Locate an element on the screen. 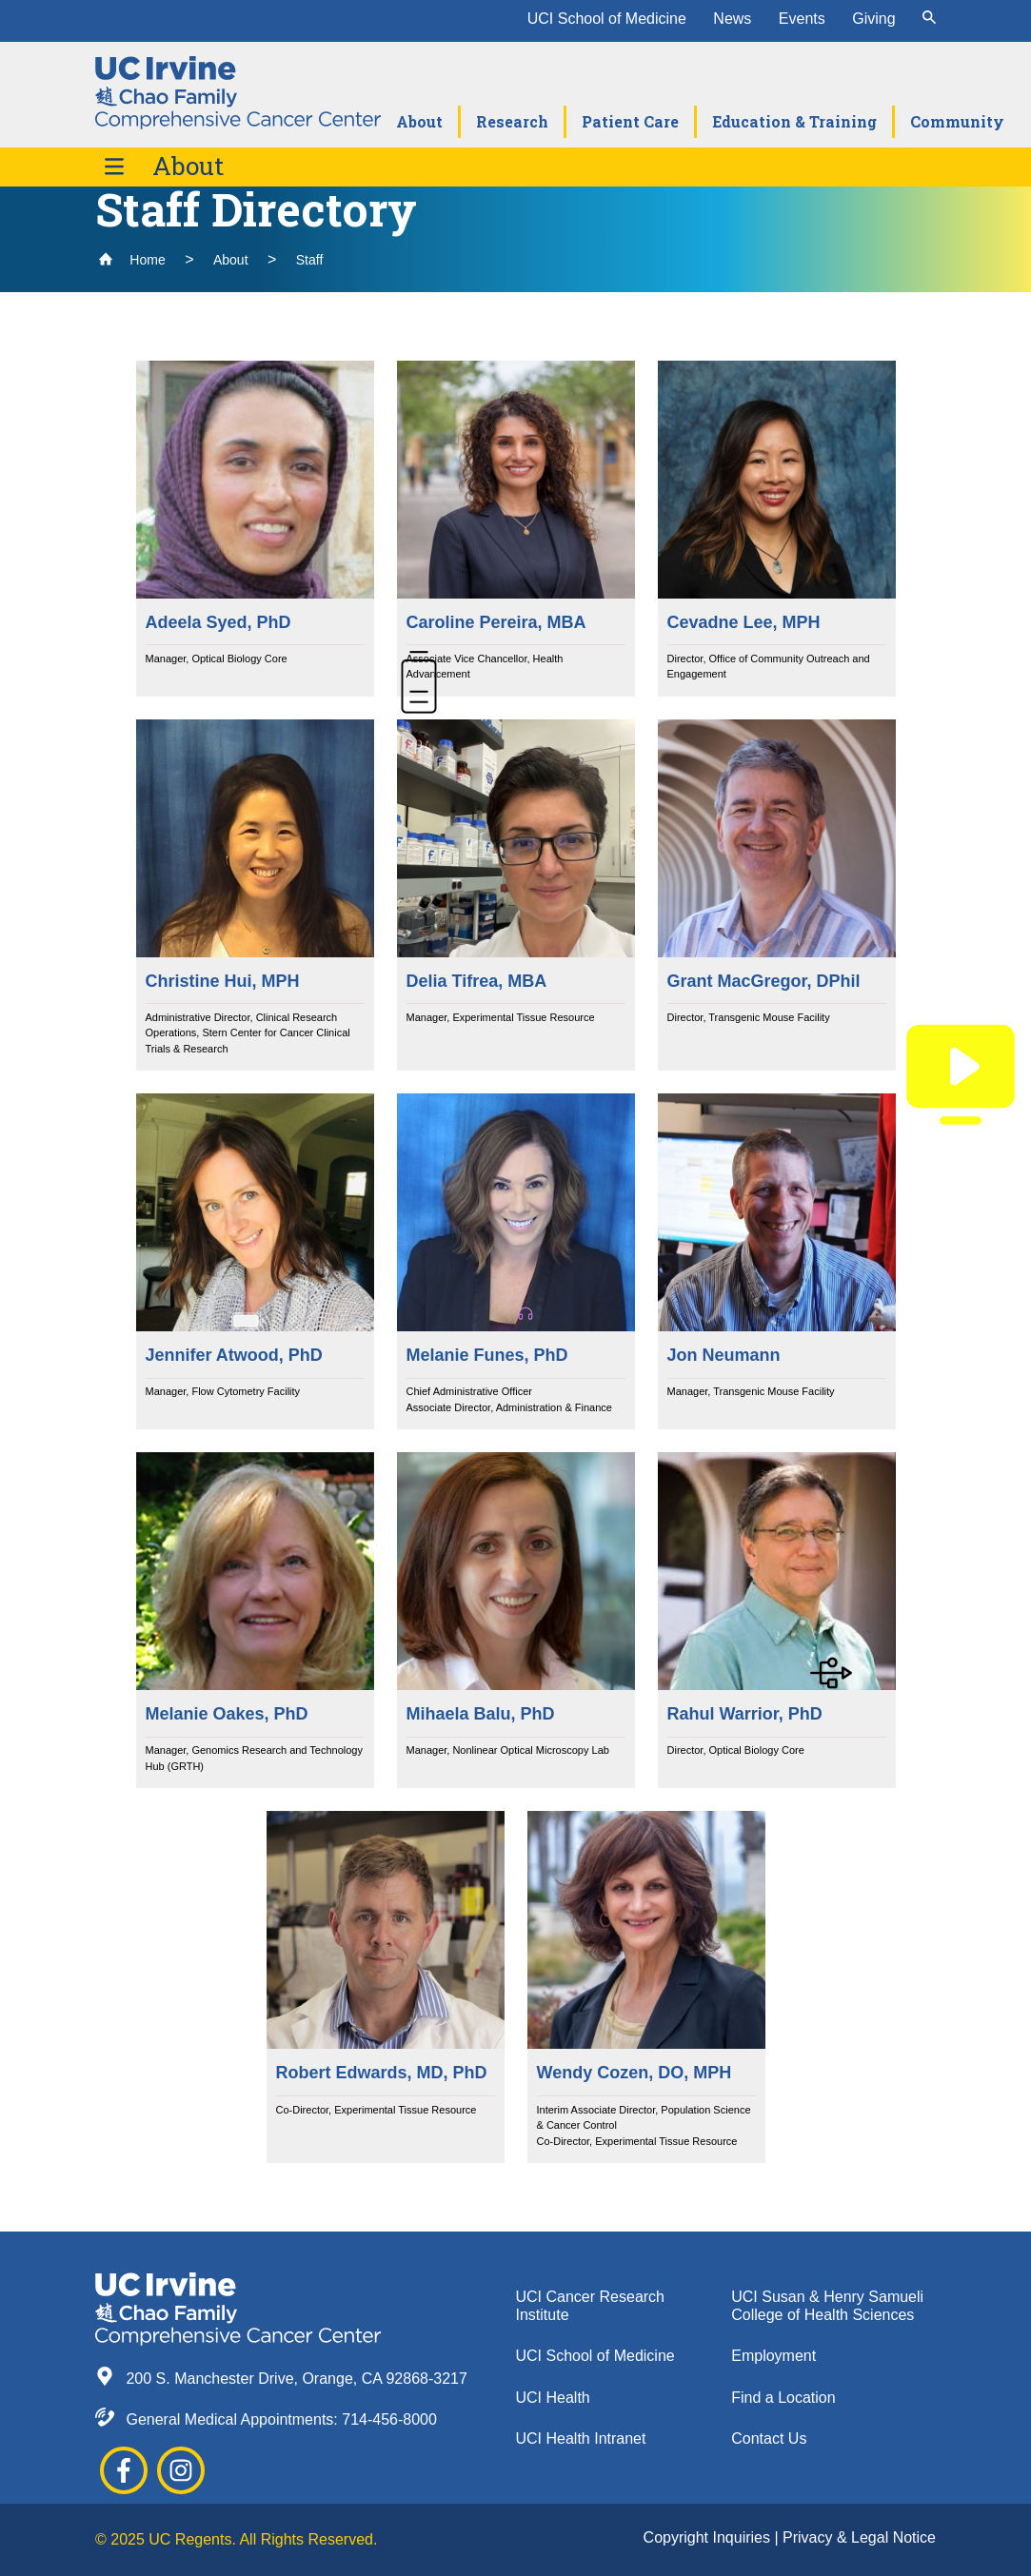 This screenshot has height=2576, width=1031. listen to audio or music is located at coordinates (525, 1314).